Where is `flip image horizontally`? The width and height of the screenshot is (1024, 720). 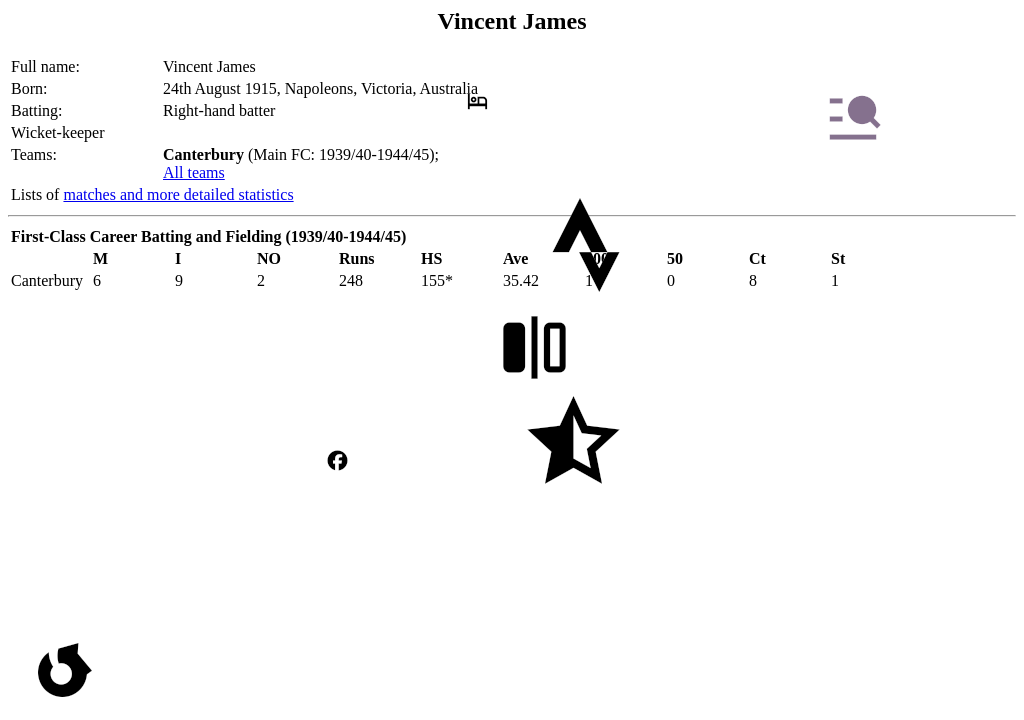 flip image horizontally is located at coordinates (534, 347).